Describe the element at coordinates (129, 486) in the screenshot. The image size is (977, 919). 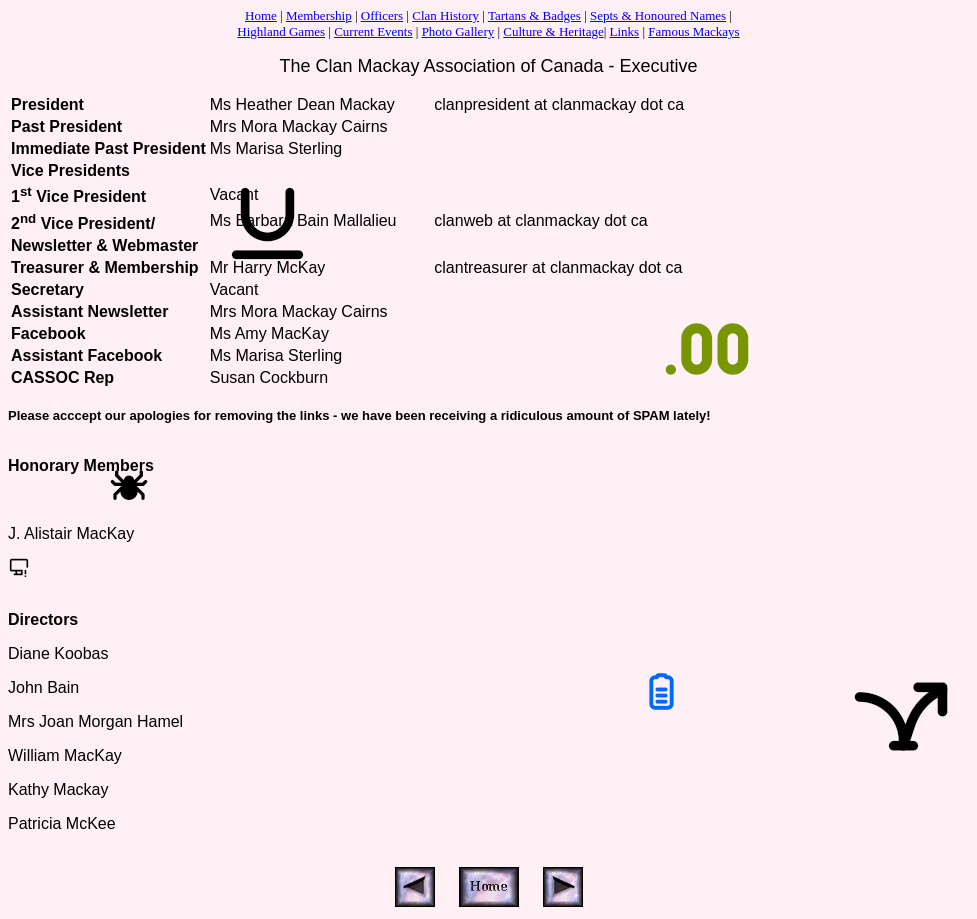
I see `indicates a bug or error in the system` at that location.